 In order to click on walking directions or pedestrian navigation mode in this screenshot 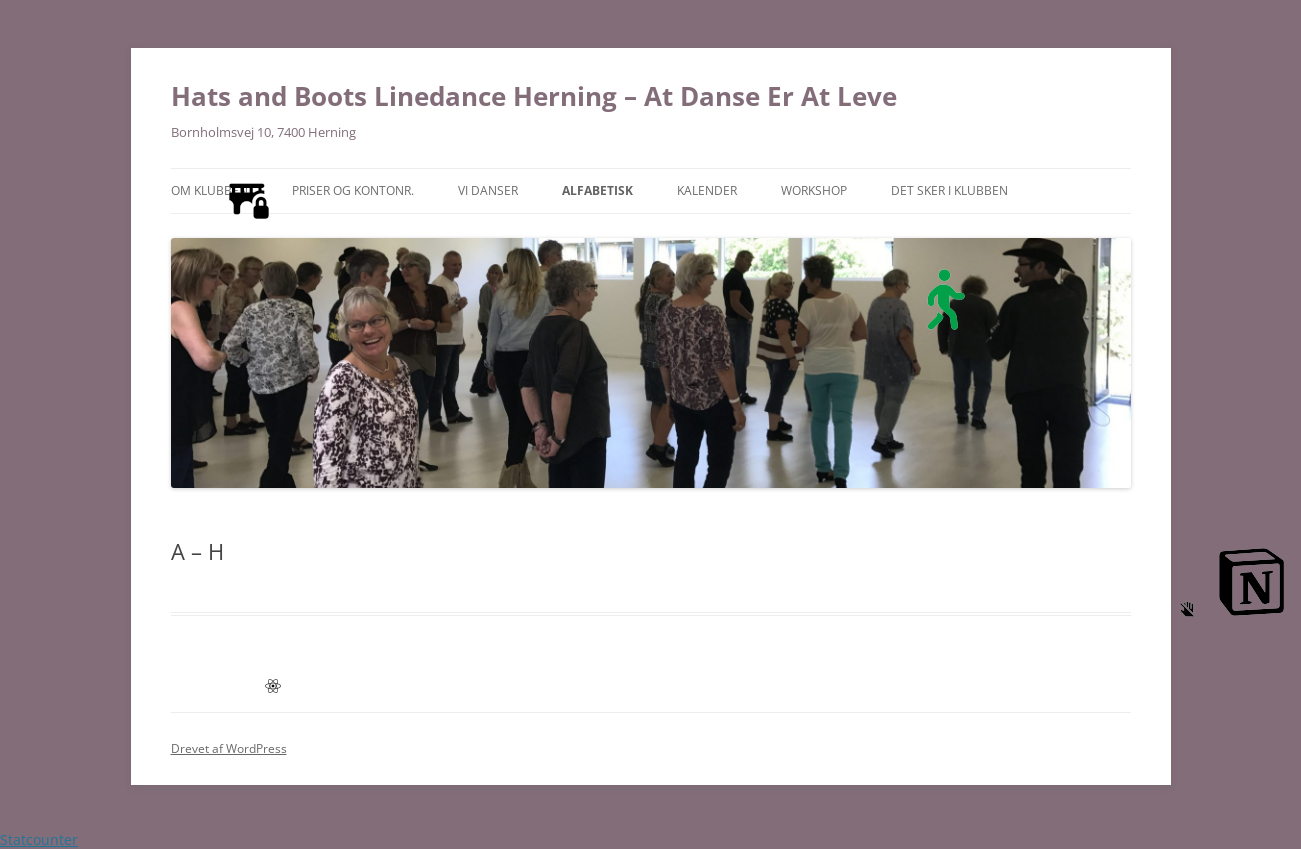, I will do `click(944, 299)`.